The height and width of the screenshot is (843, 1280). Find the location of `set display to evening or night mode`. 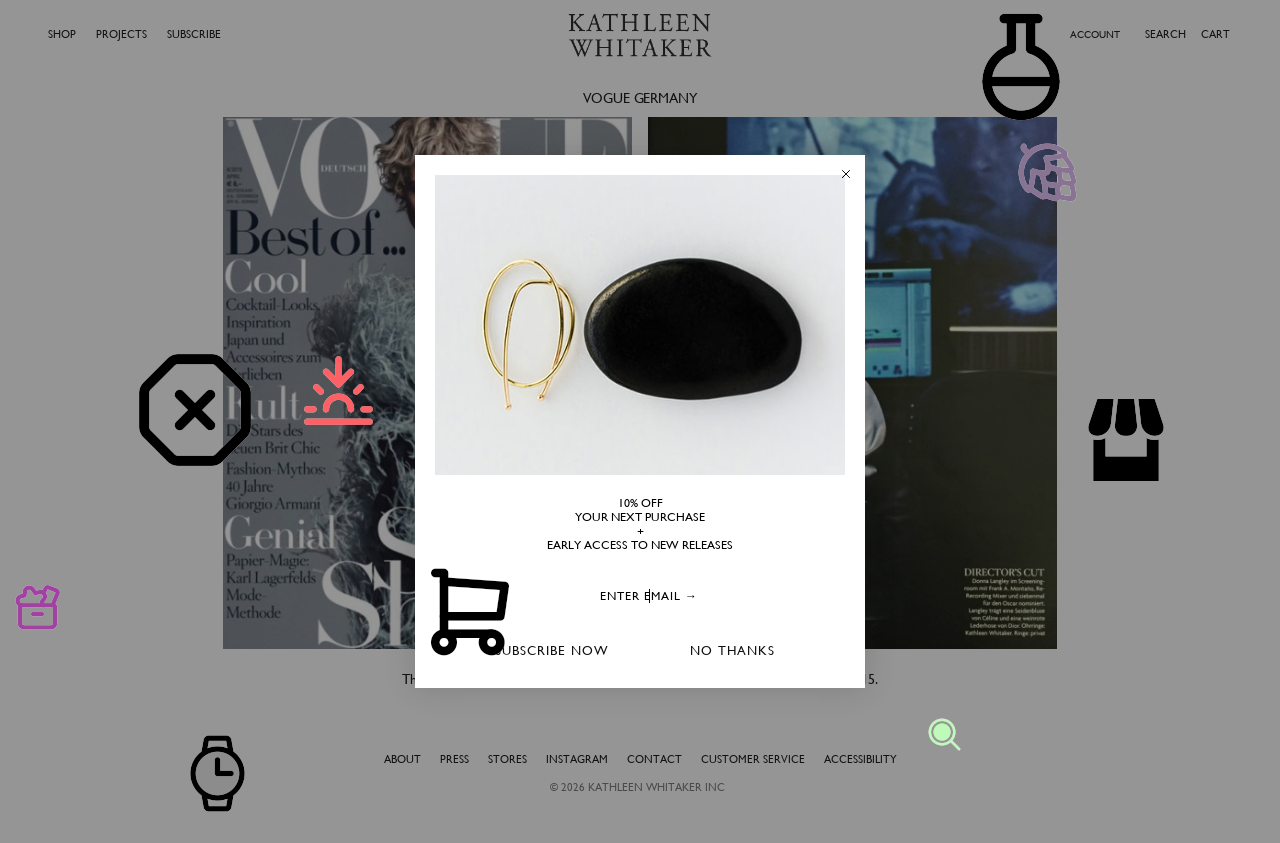

set display to evening or night mode is located at coordinates (338, 390).